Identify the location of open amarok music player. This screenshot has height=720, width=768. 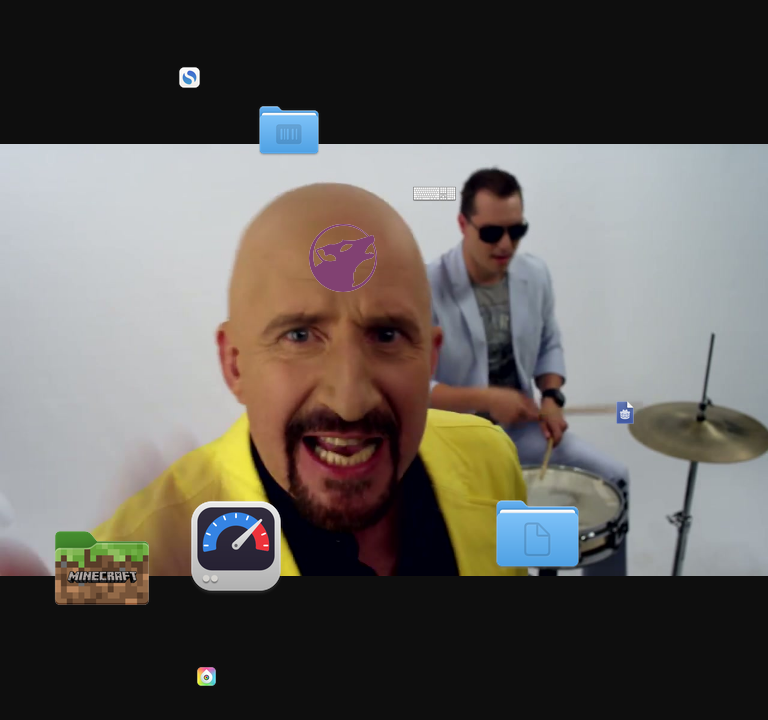
(343, 258).